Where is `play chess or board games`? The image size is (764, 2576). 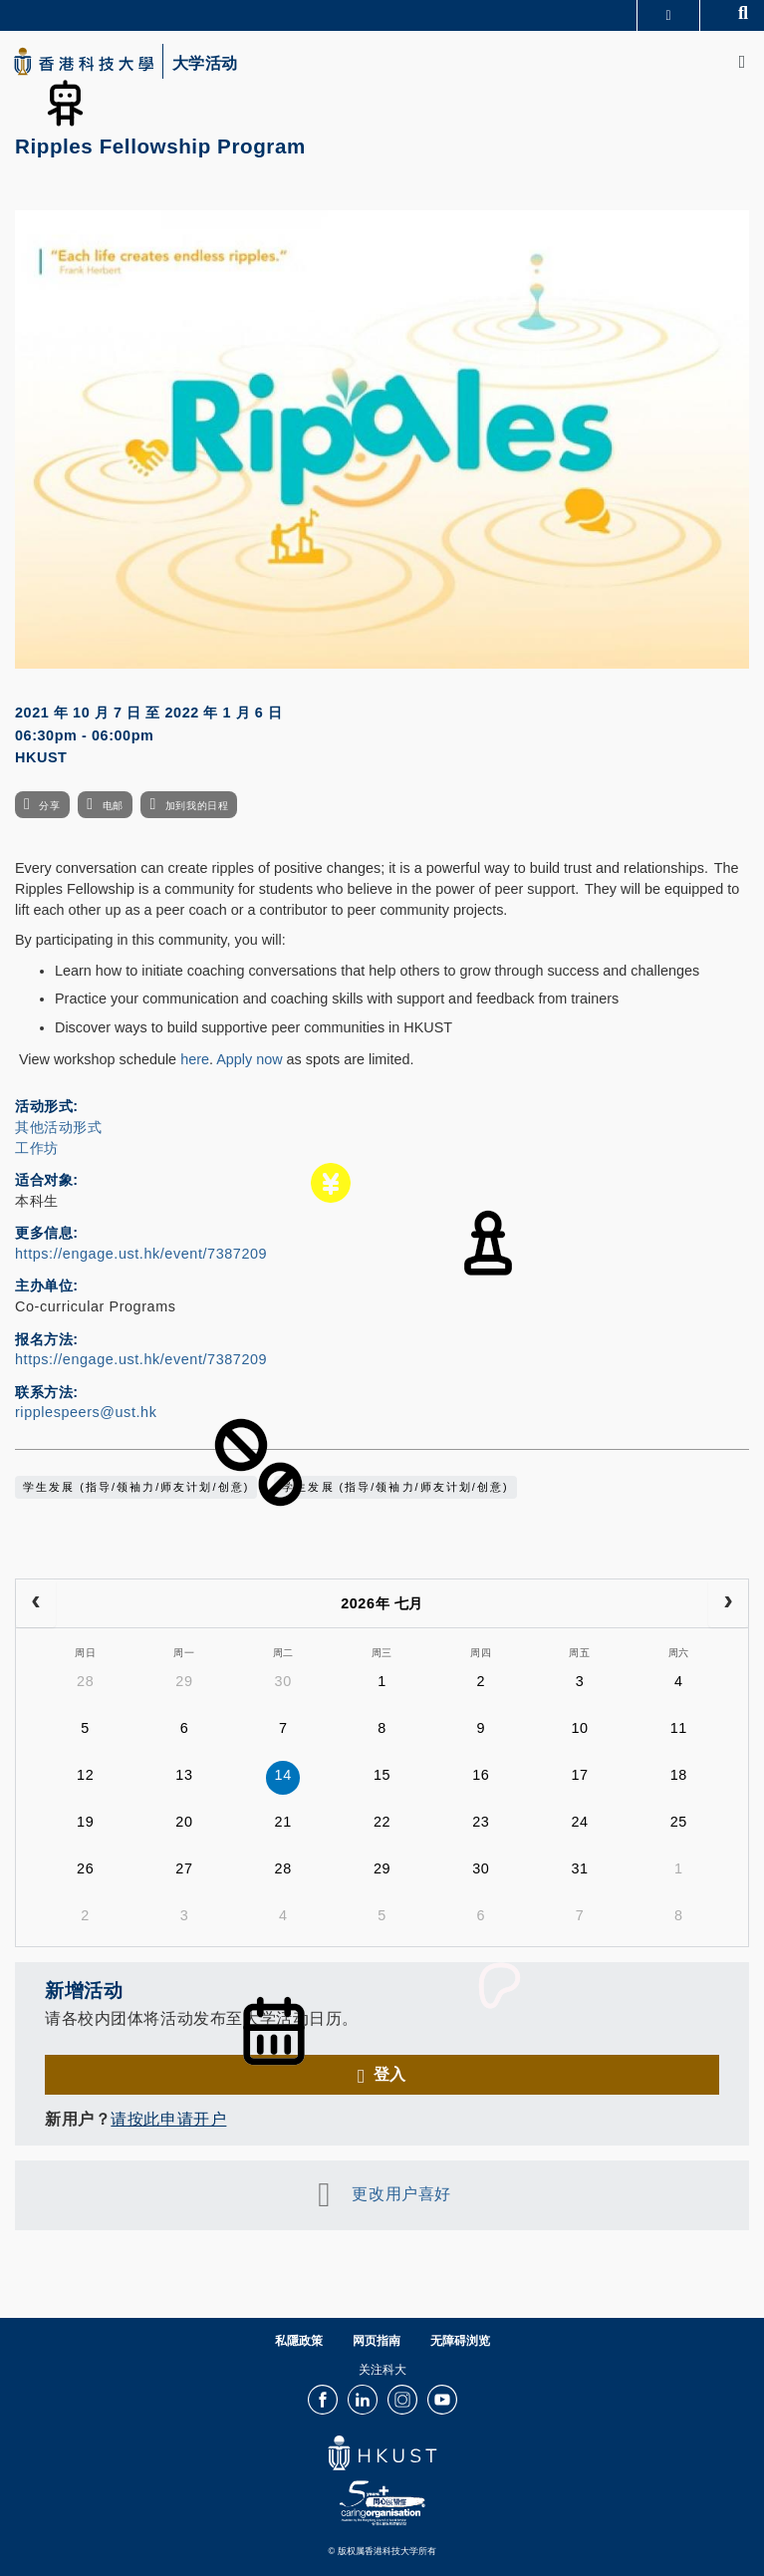 play chess or board games is located at coordinates (488, 1245).